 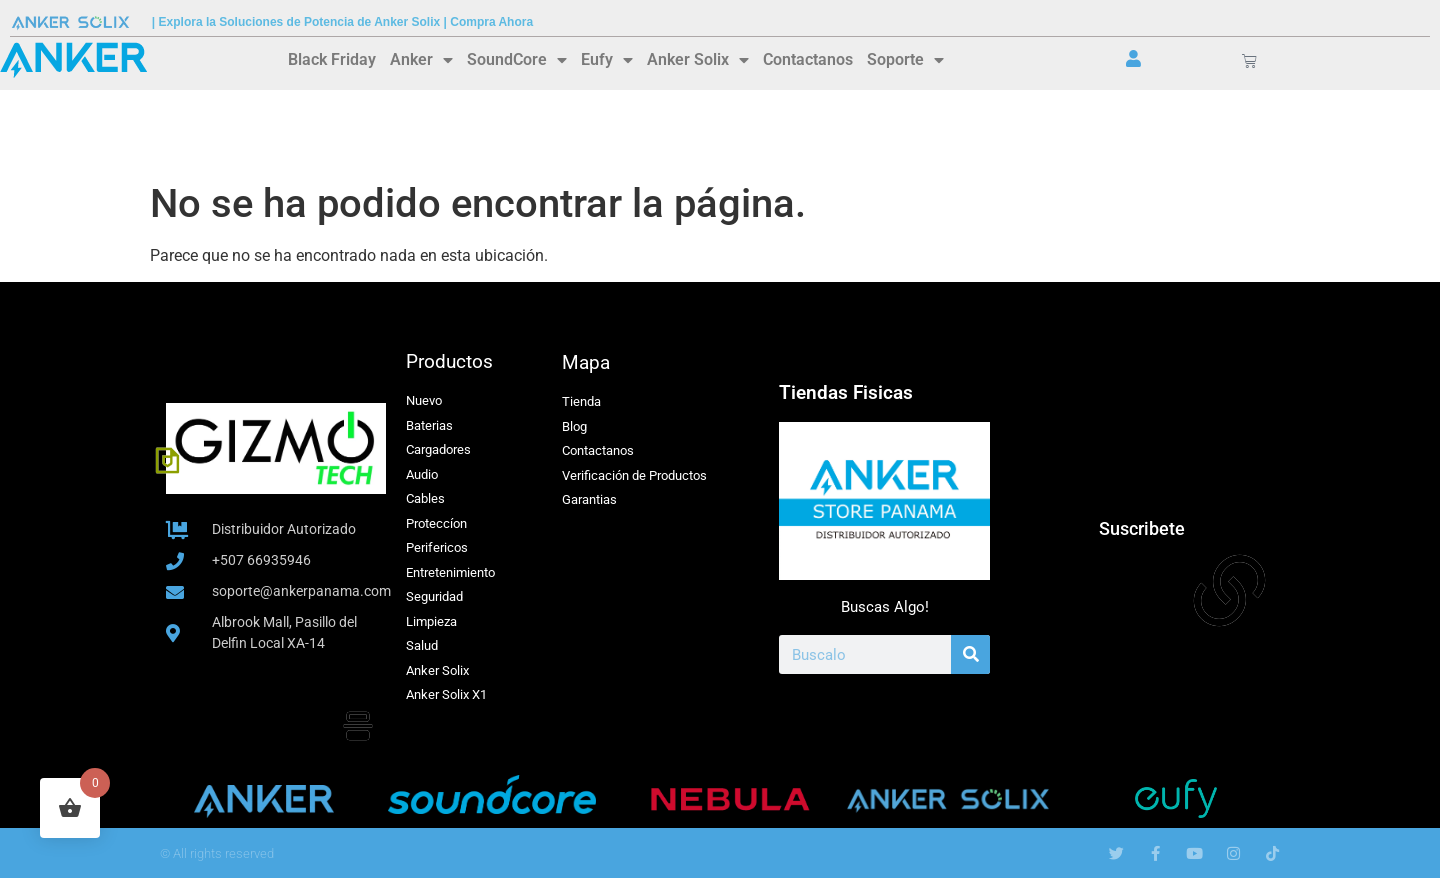 I want to click on view protected or secured document, so click(x=167, y=460).